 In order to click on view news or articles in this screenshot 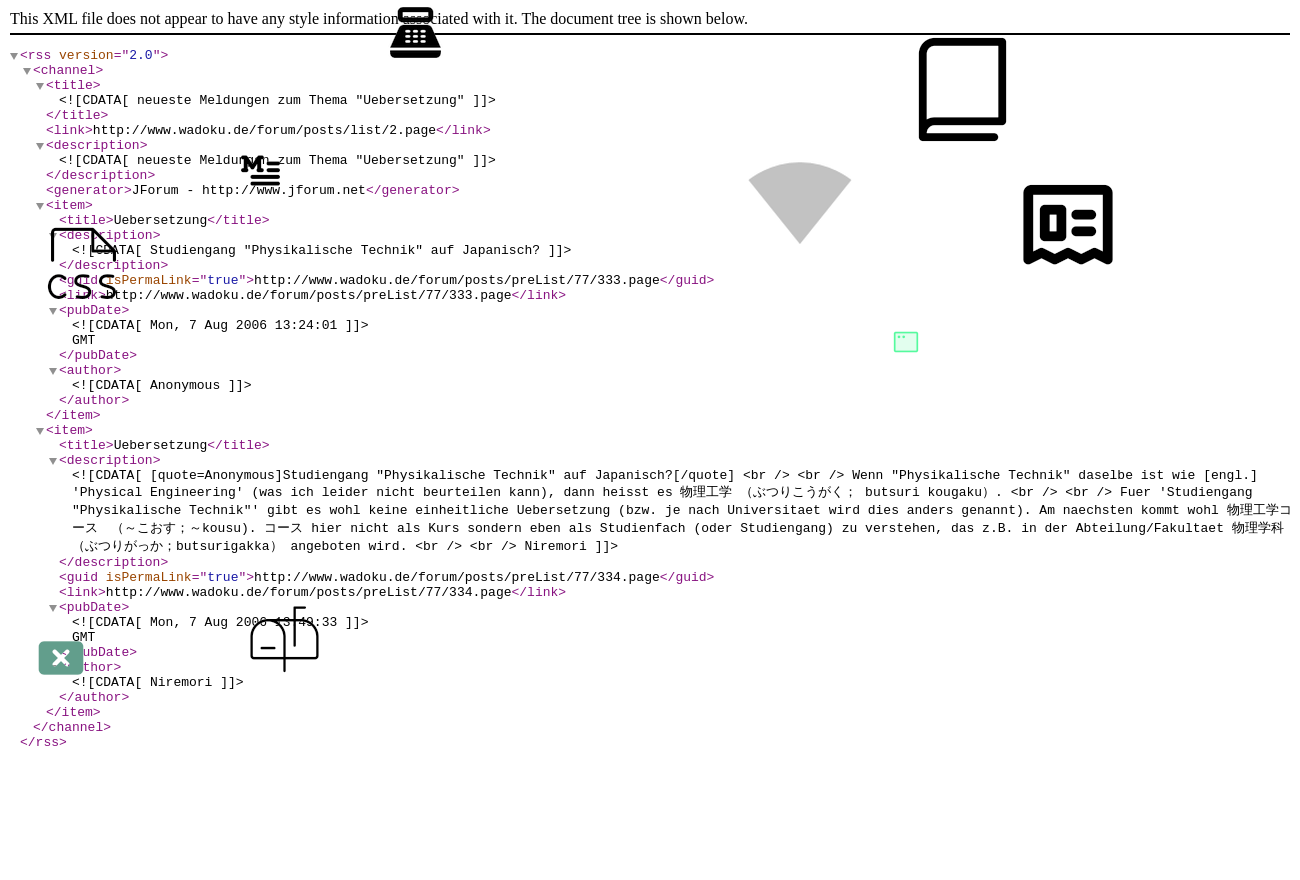, I will do `click(1068, 223)`.